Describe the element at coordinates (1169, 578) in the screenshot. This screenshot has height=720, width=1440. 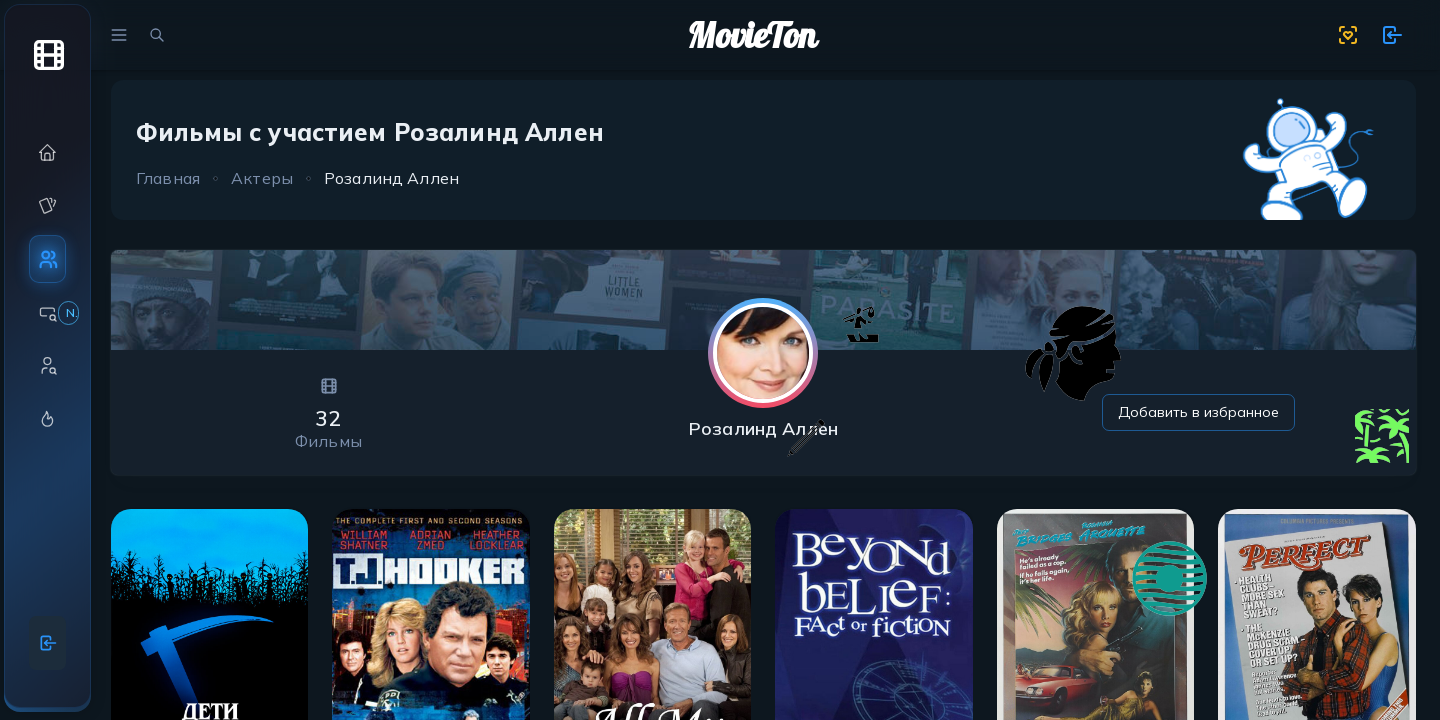
I see `decorative game badge or achievement icon` at that location.